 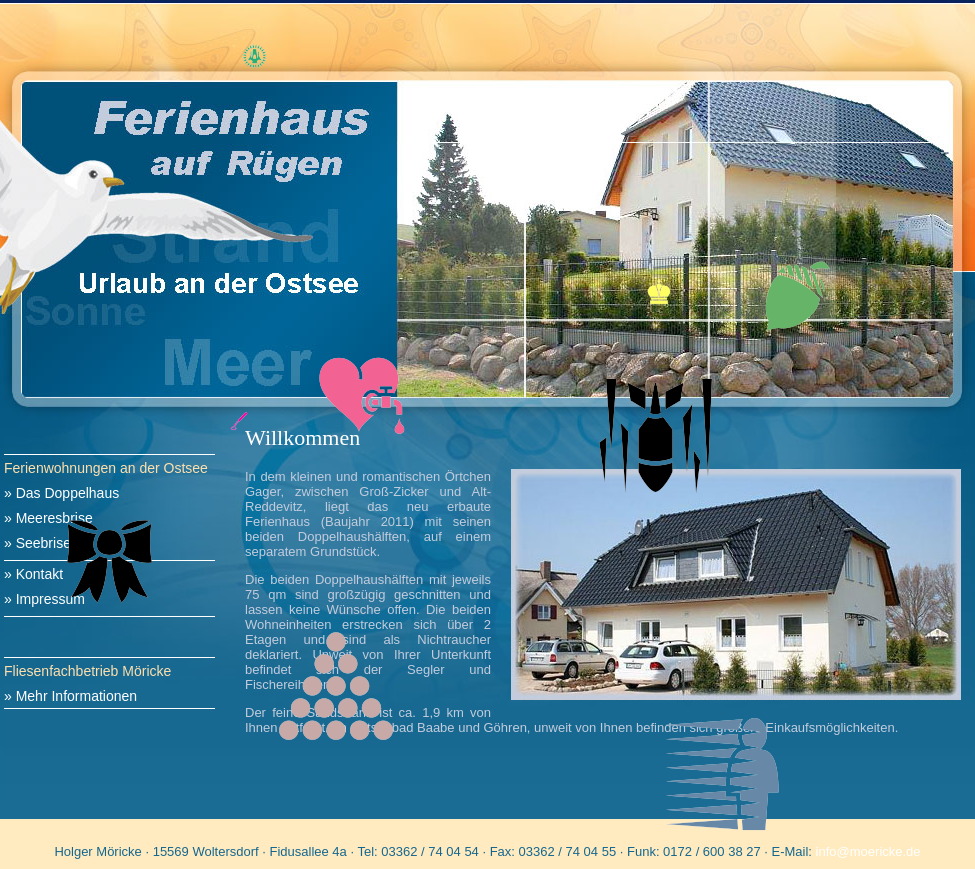 What do you see at coordinates (239, 421) in the screenshot?
I see `relay baton item in a racing or sports game` at bounding box center [239, 421].